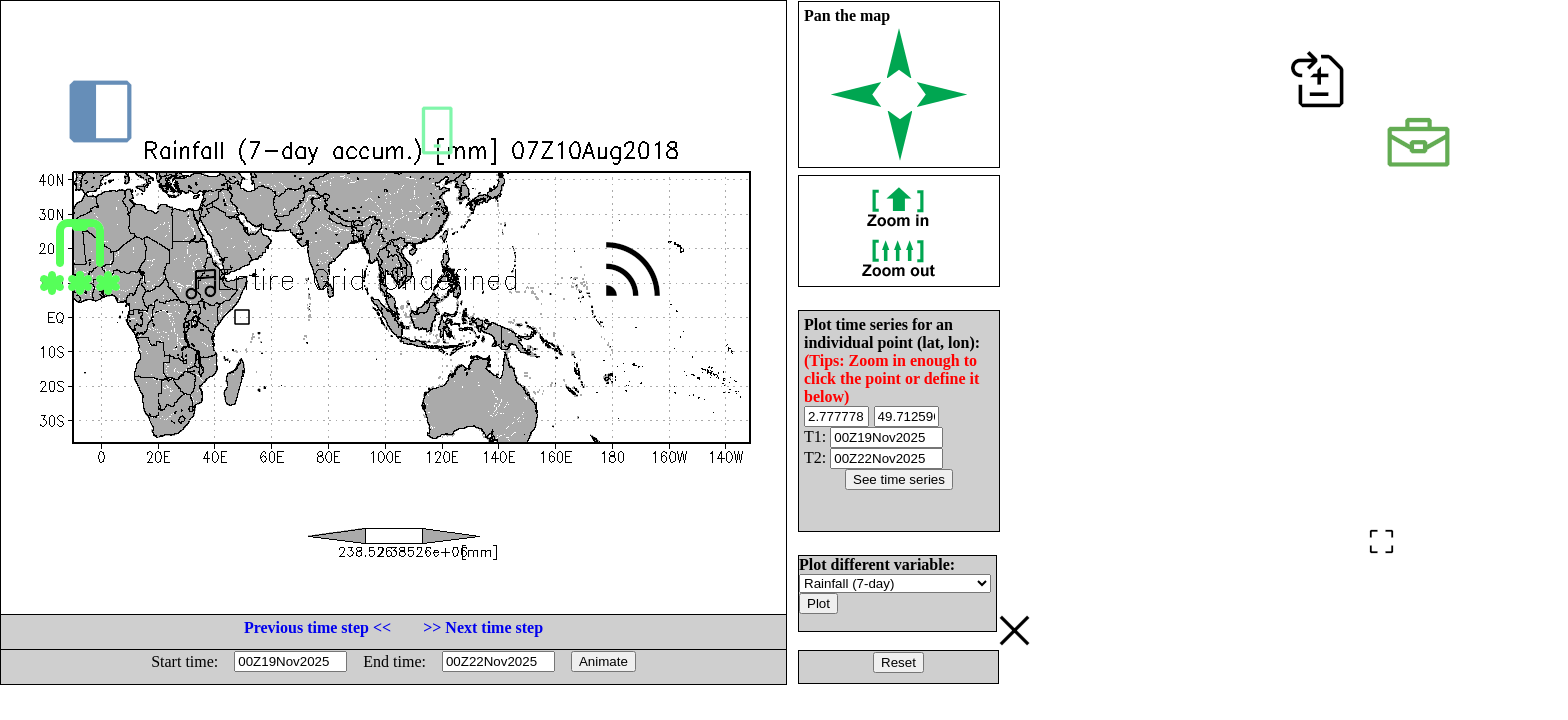  What do you see at coordinates (1321, 81) in the screenshot?
I see `view changes in a pull request` at bounding box center [1321, 81].